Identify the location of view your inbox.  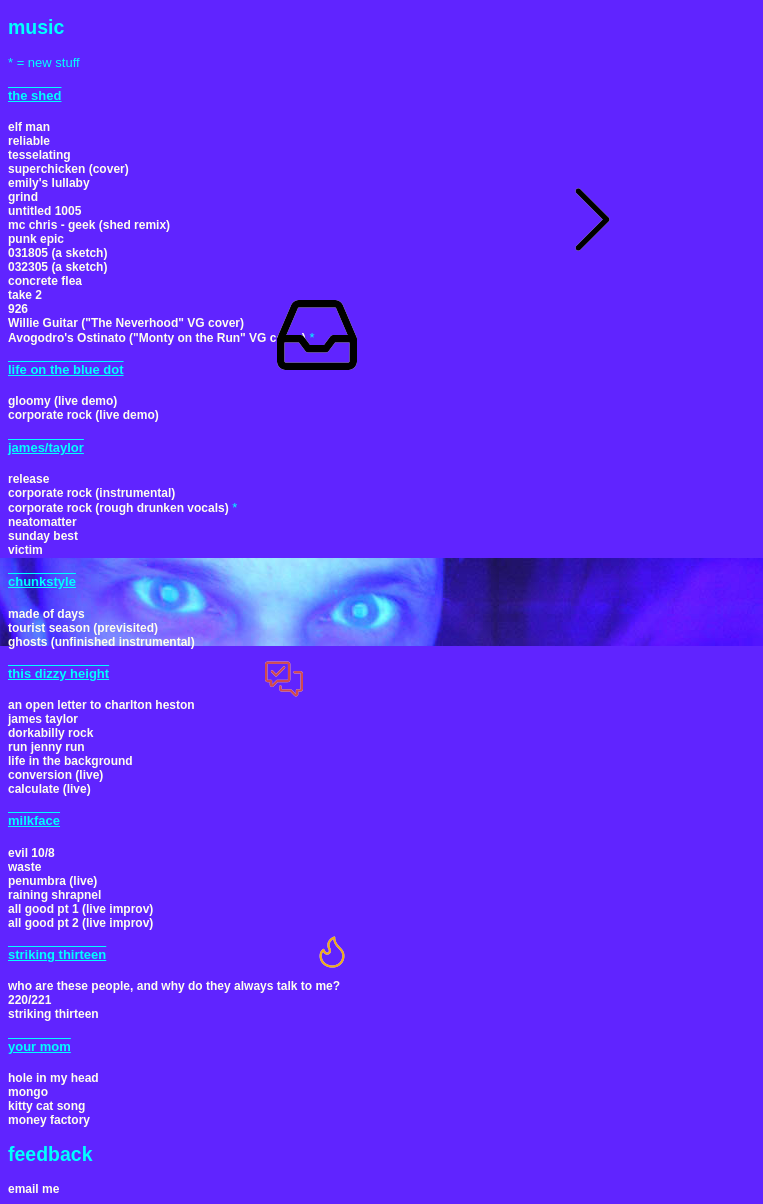
(317, 335).